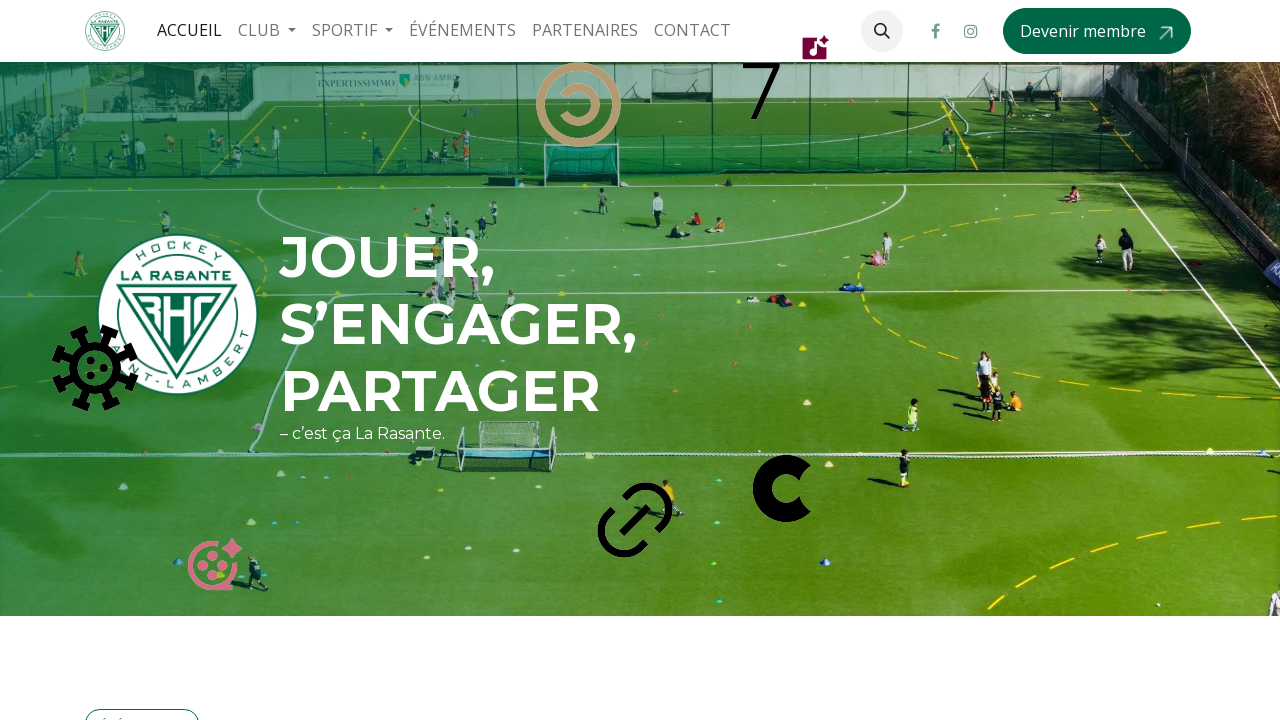 This screenshot has width=1280, height=720. What do you see at coordinates (814, 48) in the screenshot?
I see `ai-powered music or audio generation` at bounding box center [814, 48].